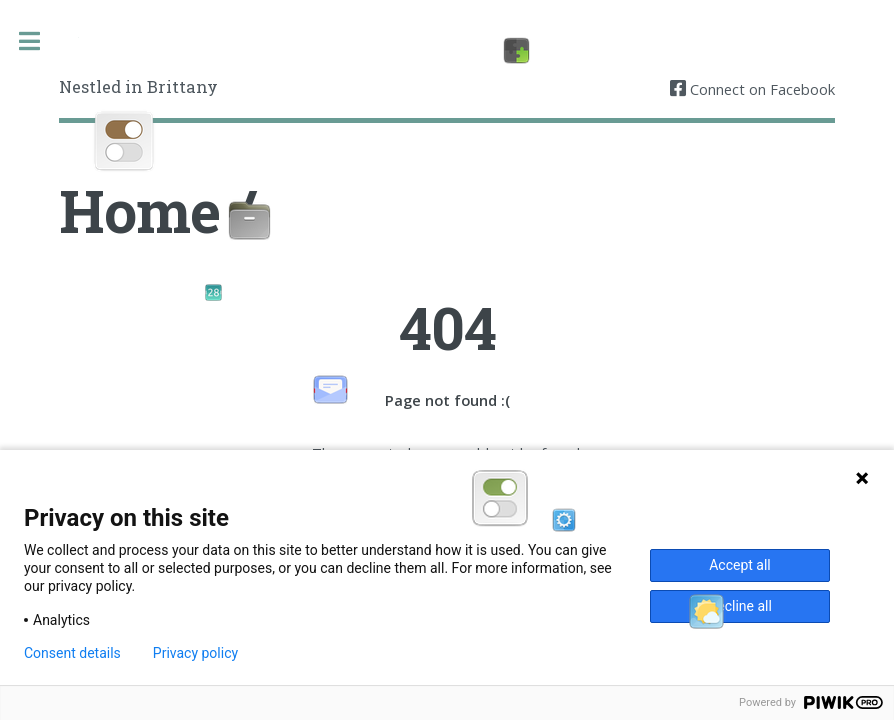 The image size is (894, 720). Describe the element at coordinates (213, 292) in the screenshot. I see `open the calendar app` at that location.